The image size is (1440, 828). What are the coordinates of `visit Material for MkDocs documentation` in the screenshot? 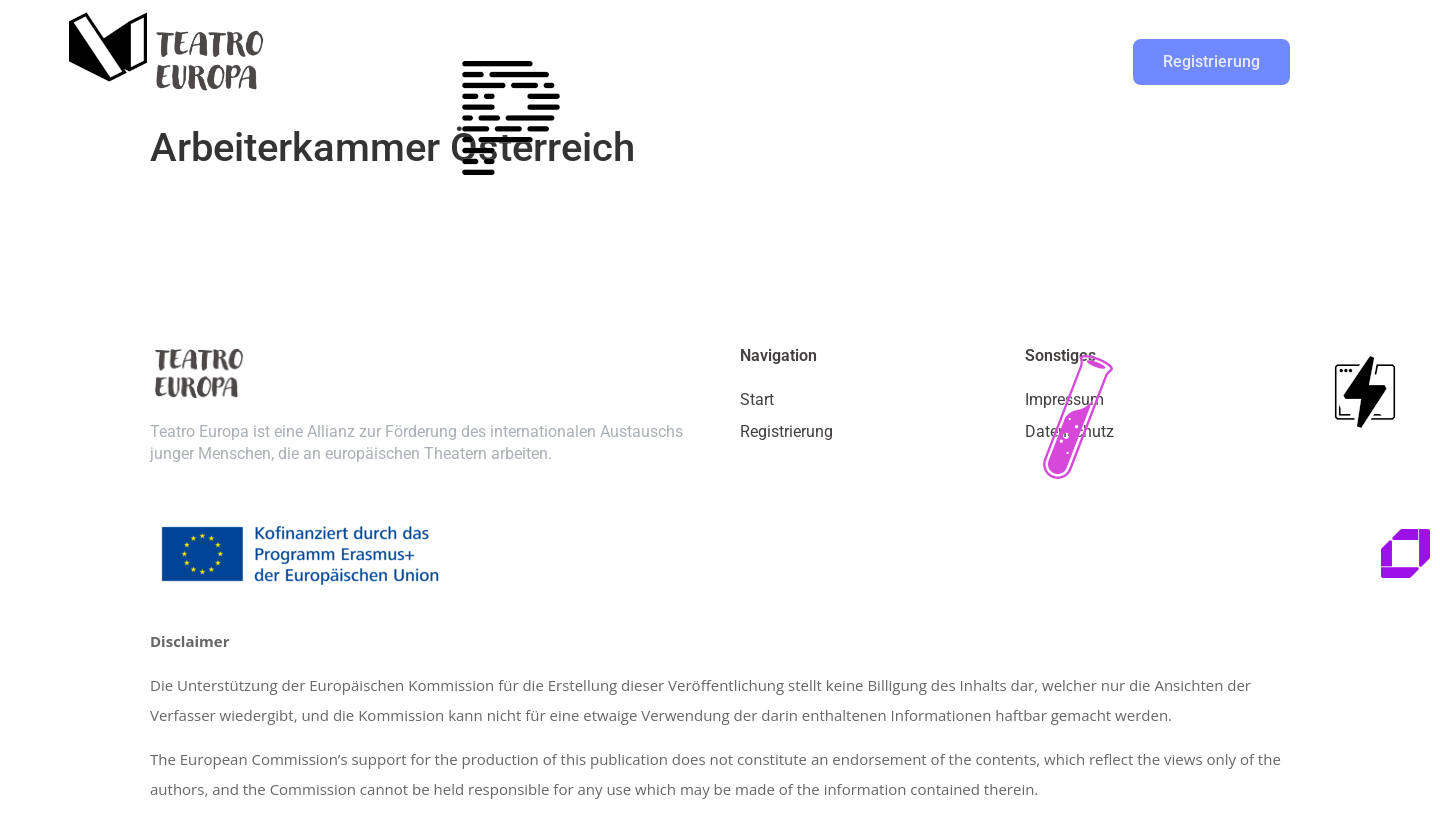 It's located at (108, 47).